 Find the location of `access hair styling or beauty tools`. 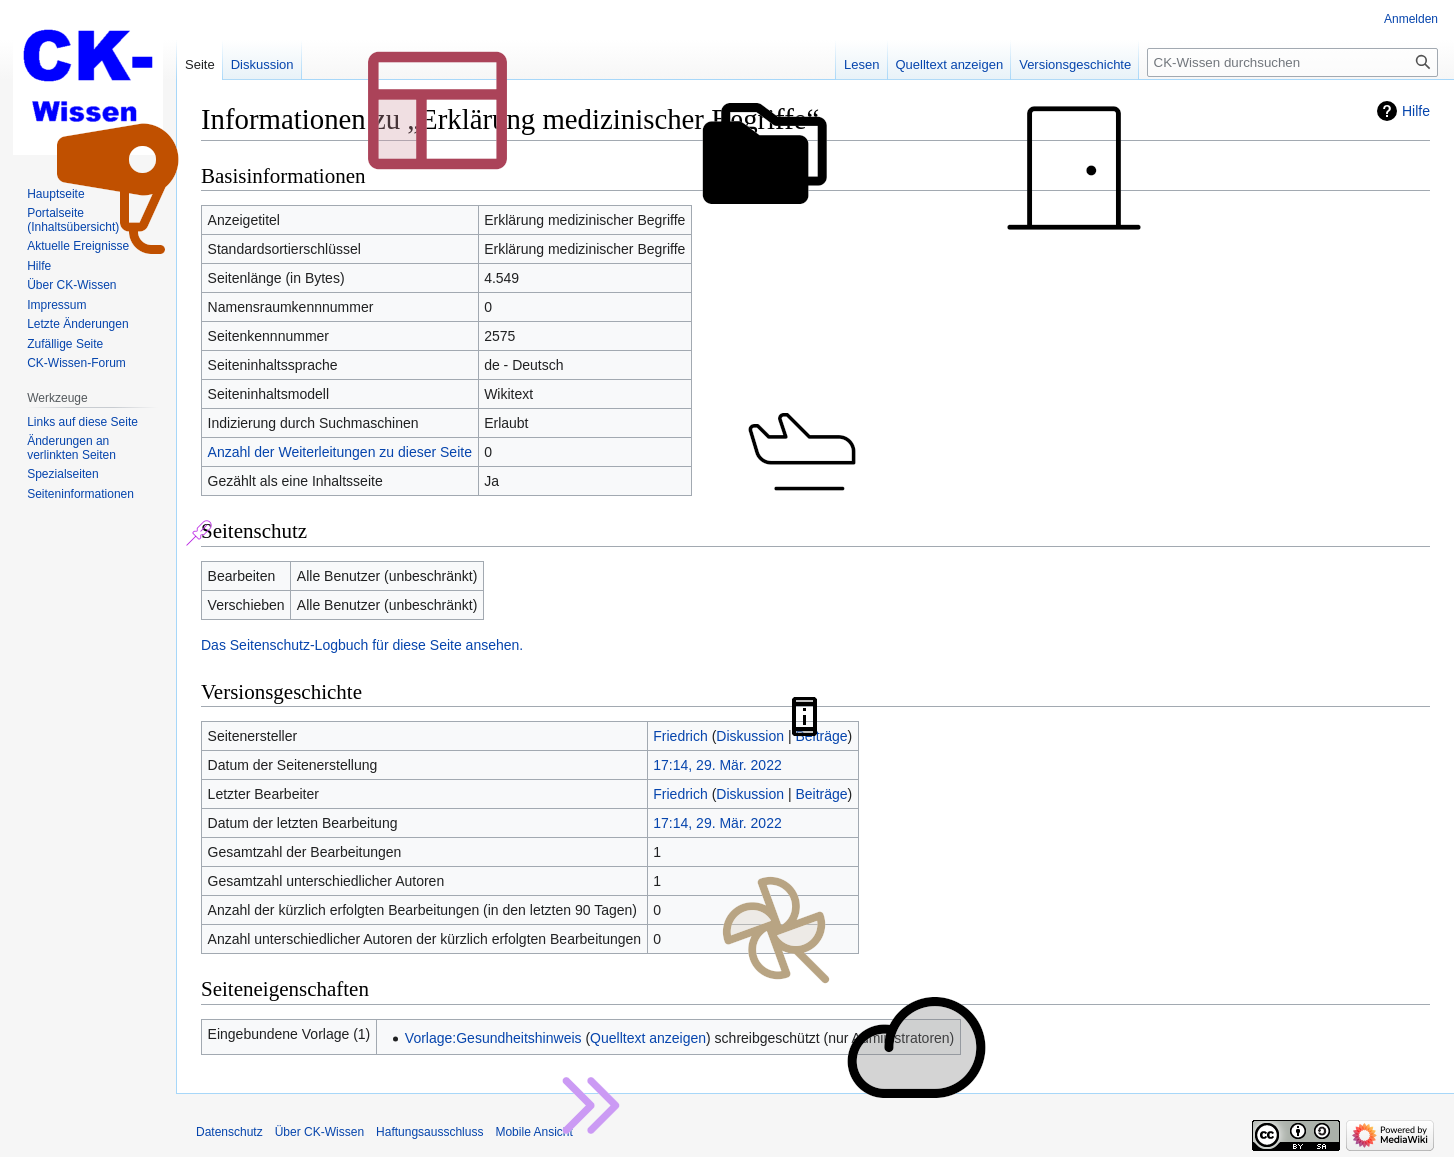

access hair styling or beauty tools is located at coordinates (120, 182).